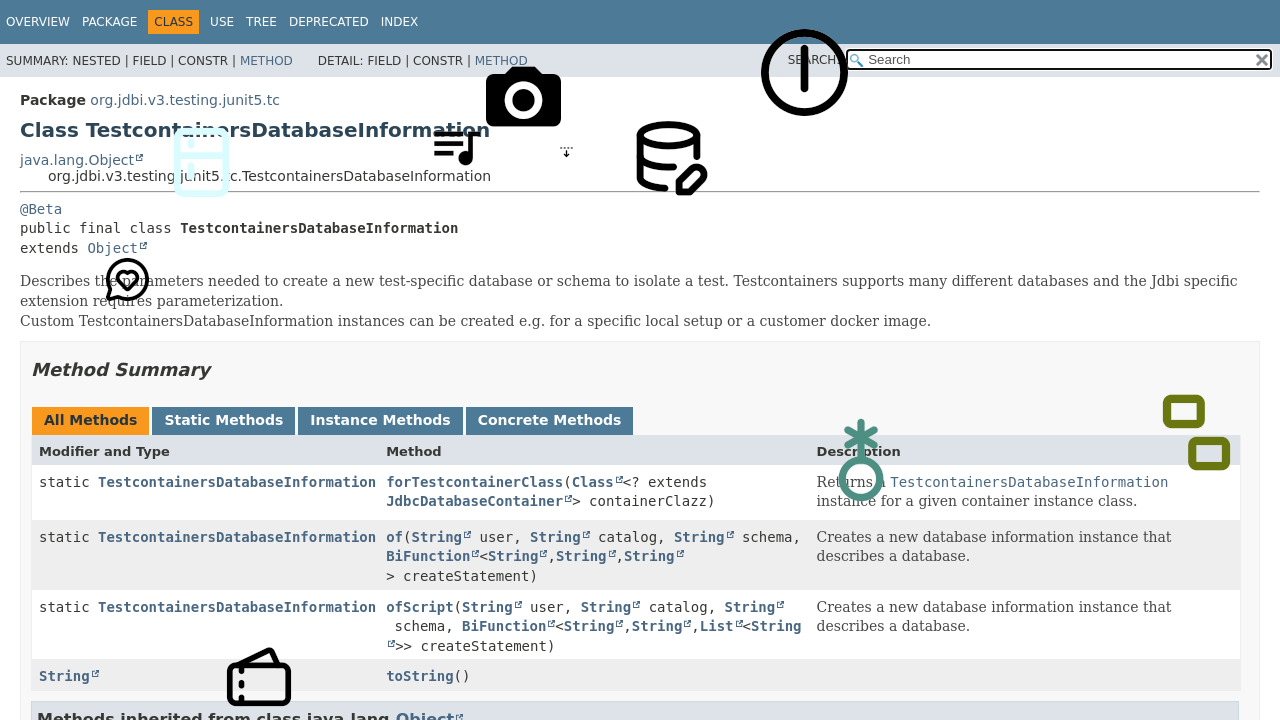 Image resolution: width=1280 pixels, height=720 pixels. I want to click on take a photo, so click(523, 96).